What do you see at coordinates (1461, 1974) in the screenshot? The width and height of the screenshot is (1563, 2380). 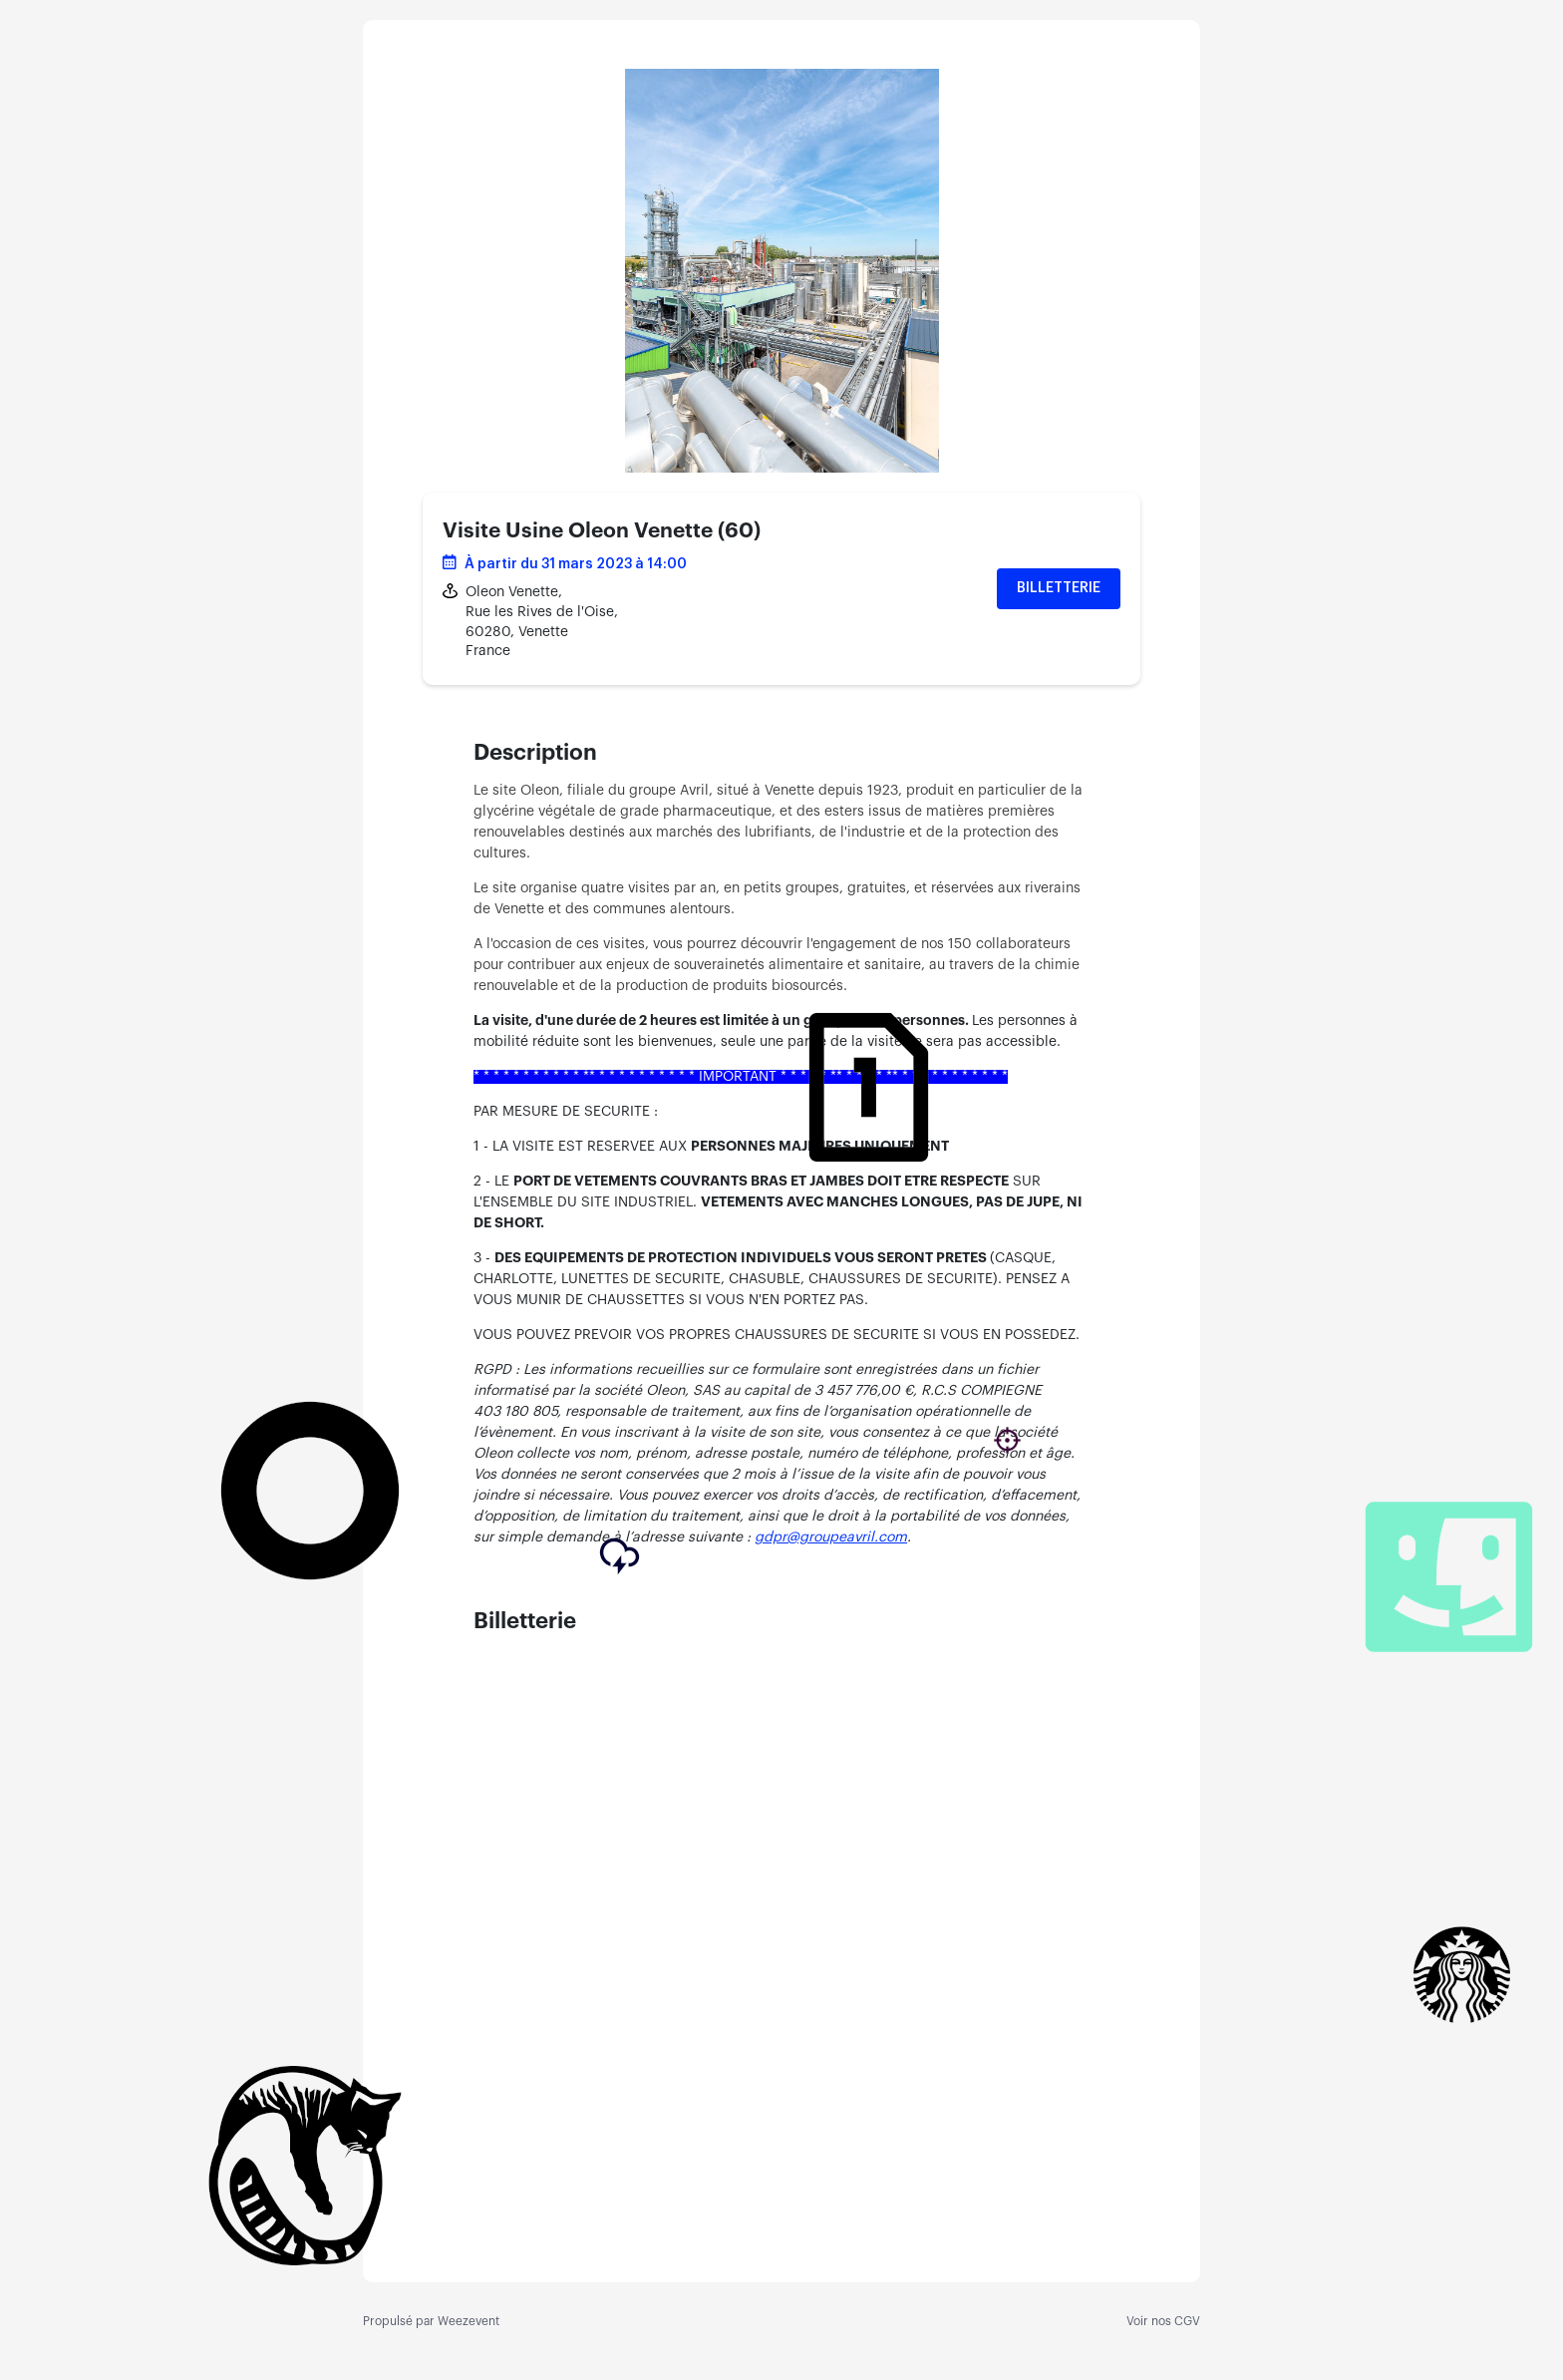 I see `open the Starbucks app` at bounding box center [1461, 1974].